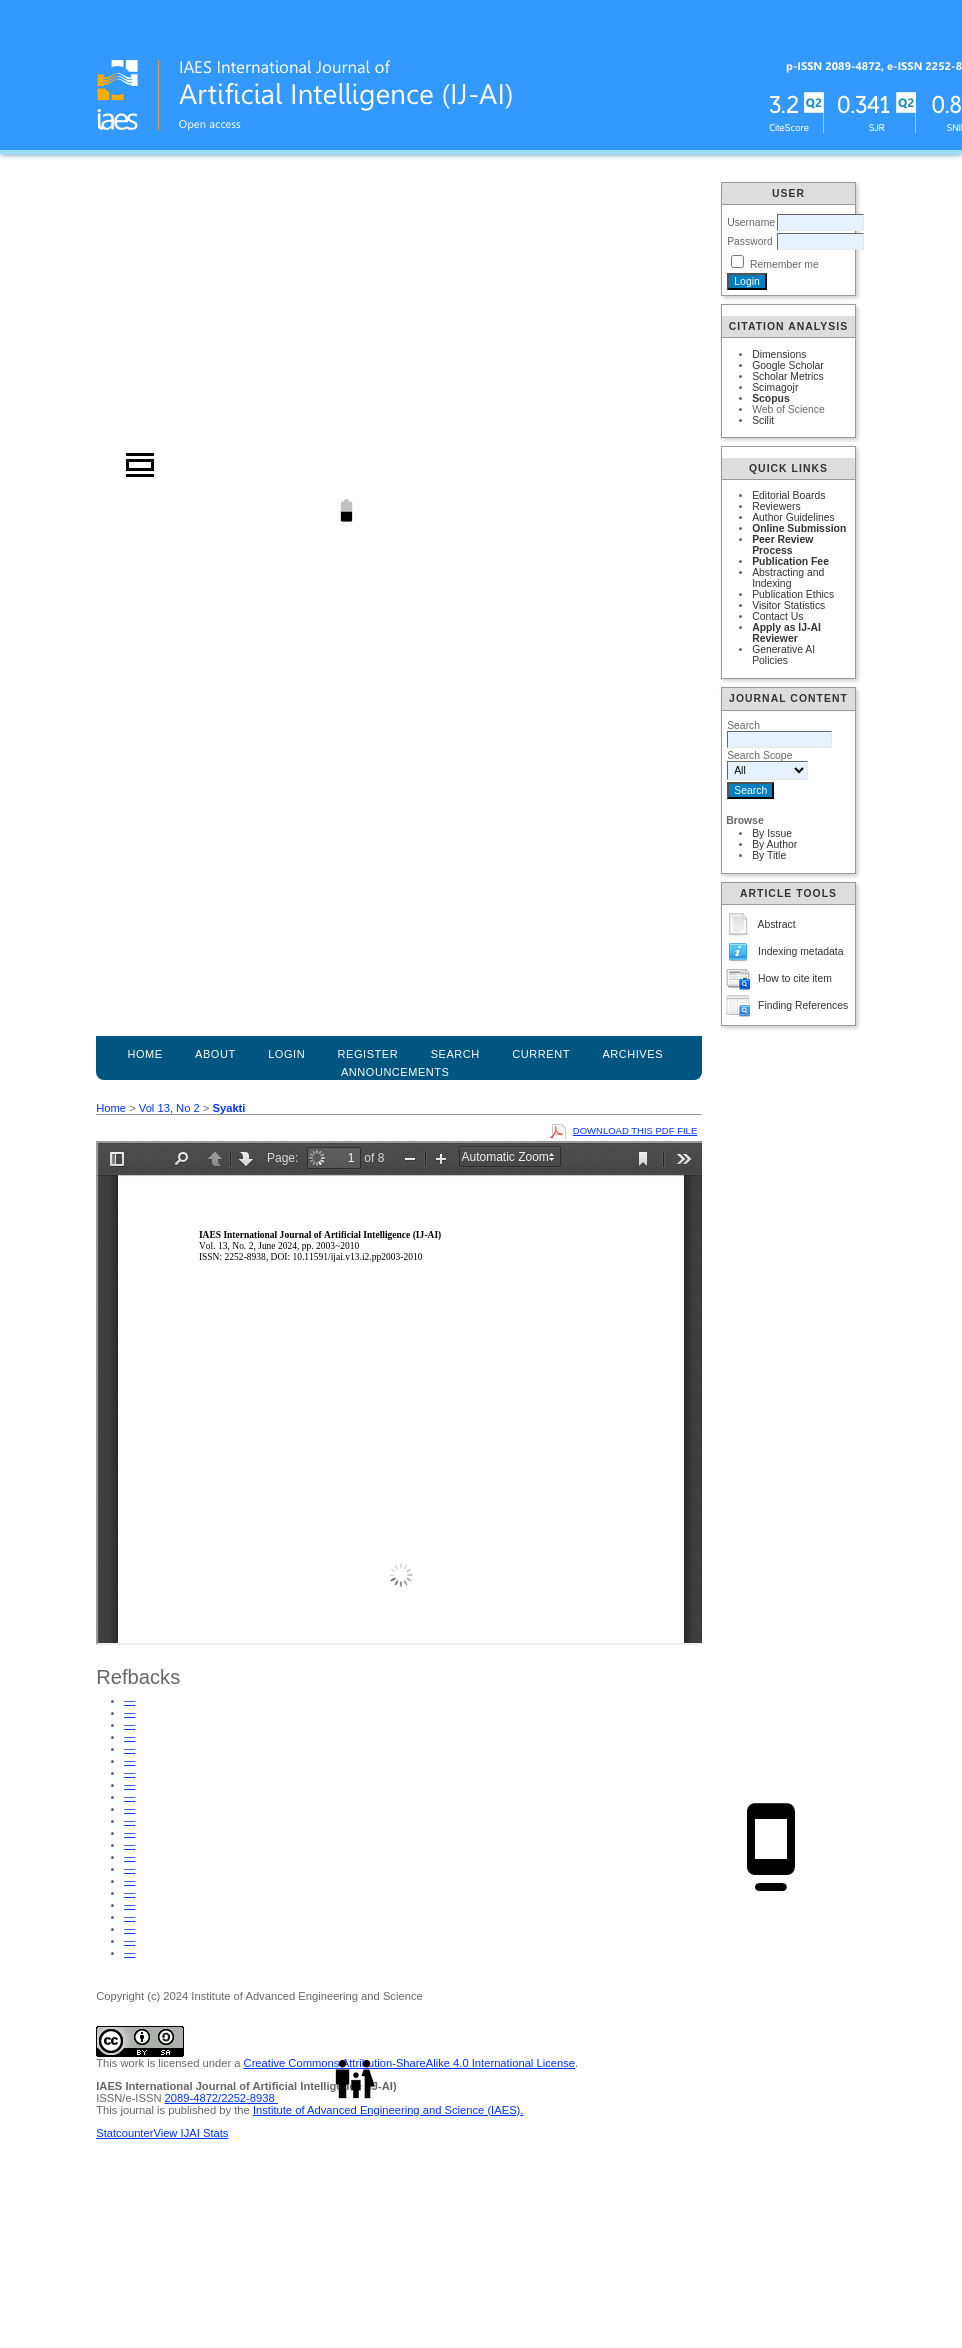  I want to click on dock your device to a charging station, so click(771, 1847).